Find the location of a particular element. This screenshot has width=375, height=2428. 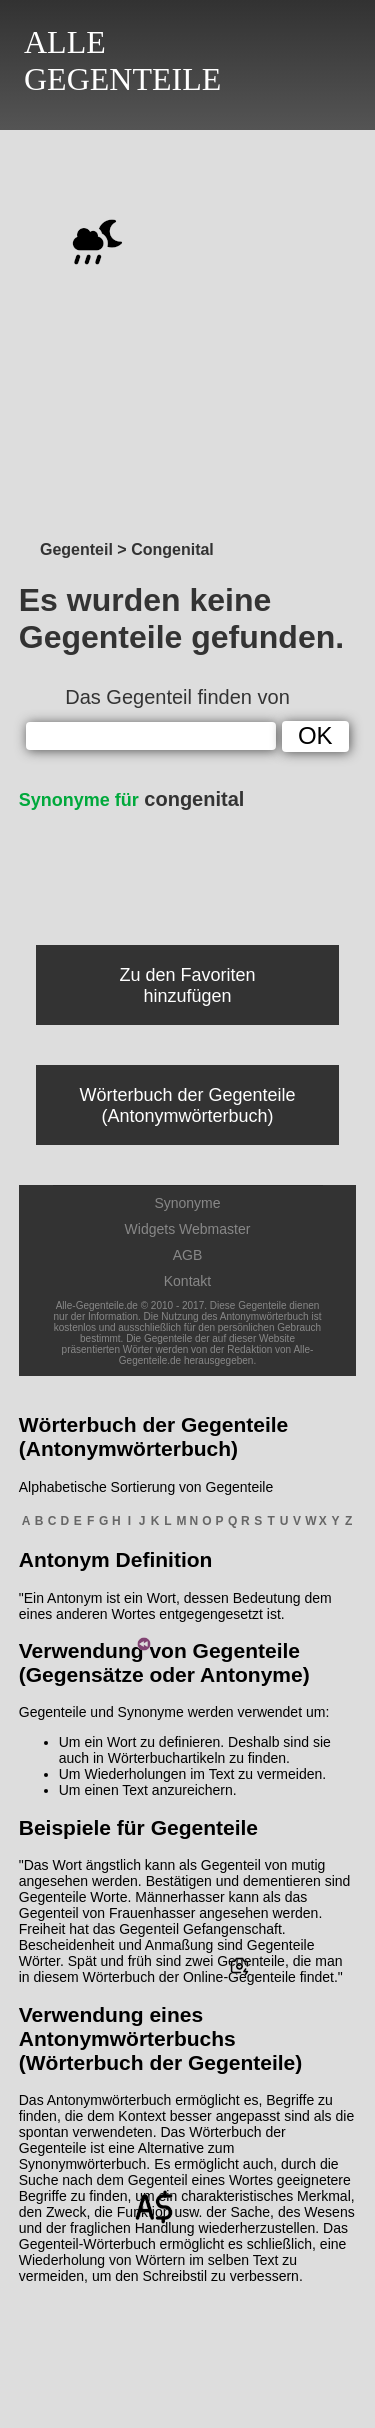

indicates nighttime rain in weather forecast is located at coordinates (98, 242).